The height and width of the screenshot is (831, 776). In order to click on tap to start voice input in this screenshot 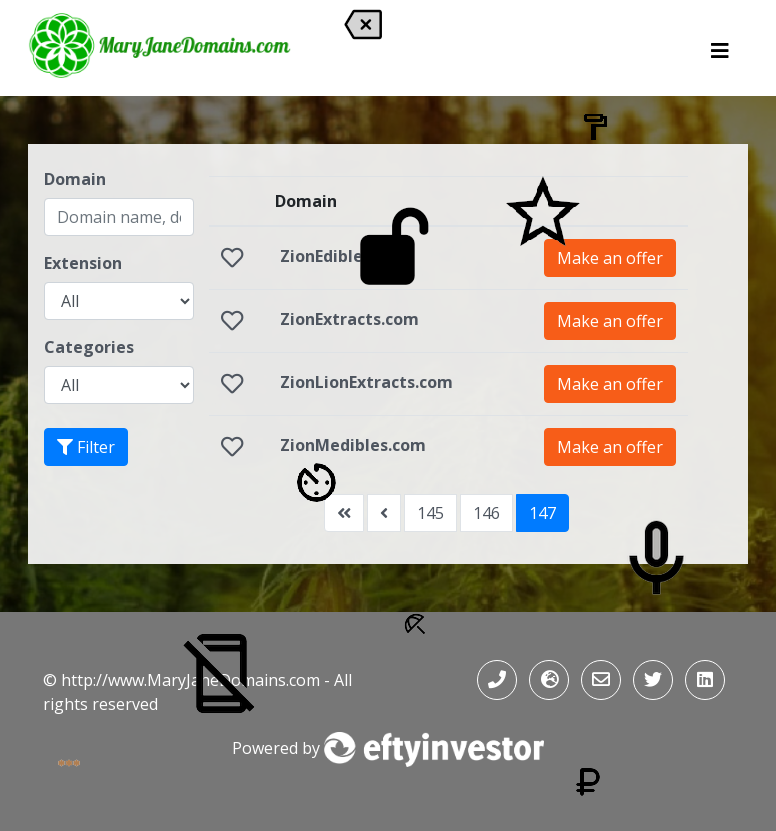, I will do `click(656, 559)`.